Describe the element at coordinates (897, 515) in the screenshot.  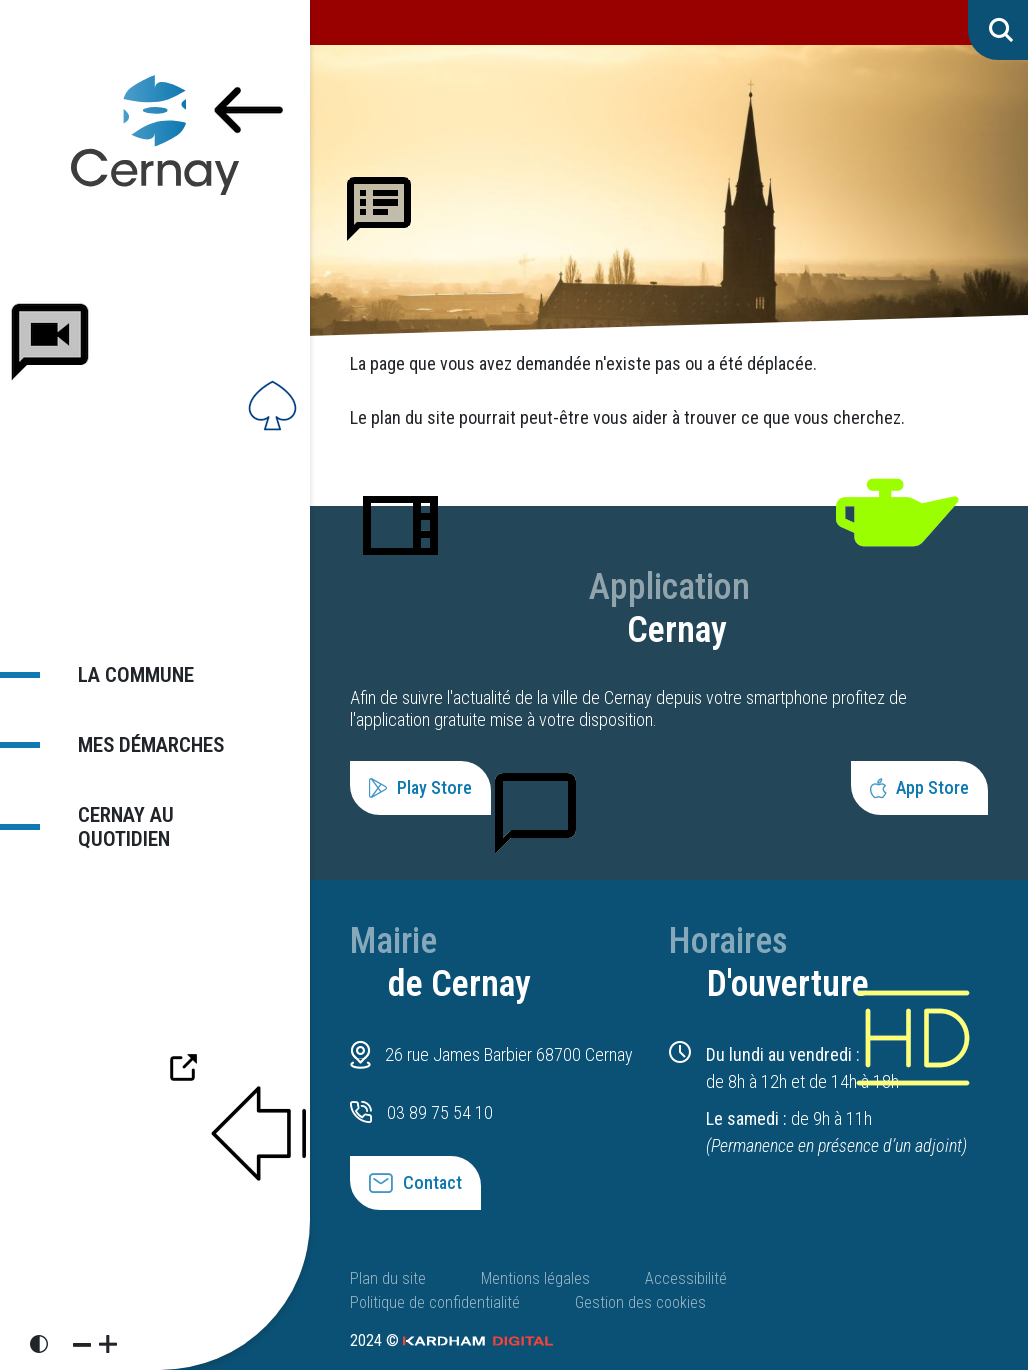
I see `access maintenance or service settings` at that location.